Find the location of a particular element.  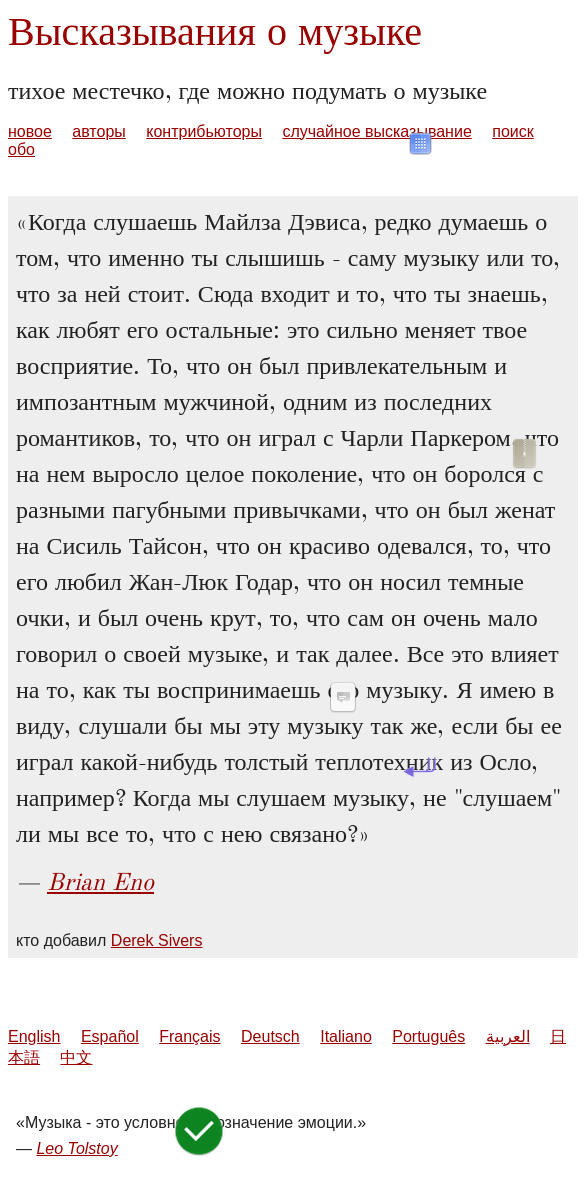

reply to all recipients of an email is located at coordinates (419, 767).